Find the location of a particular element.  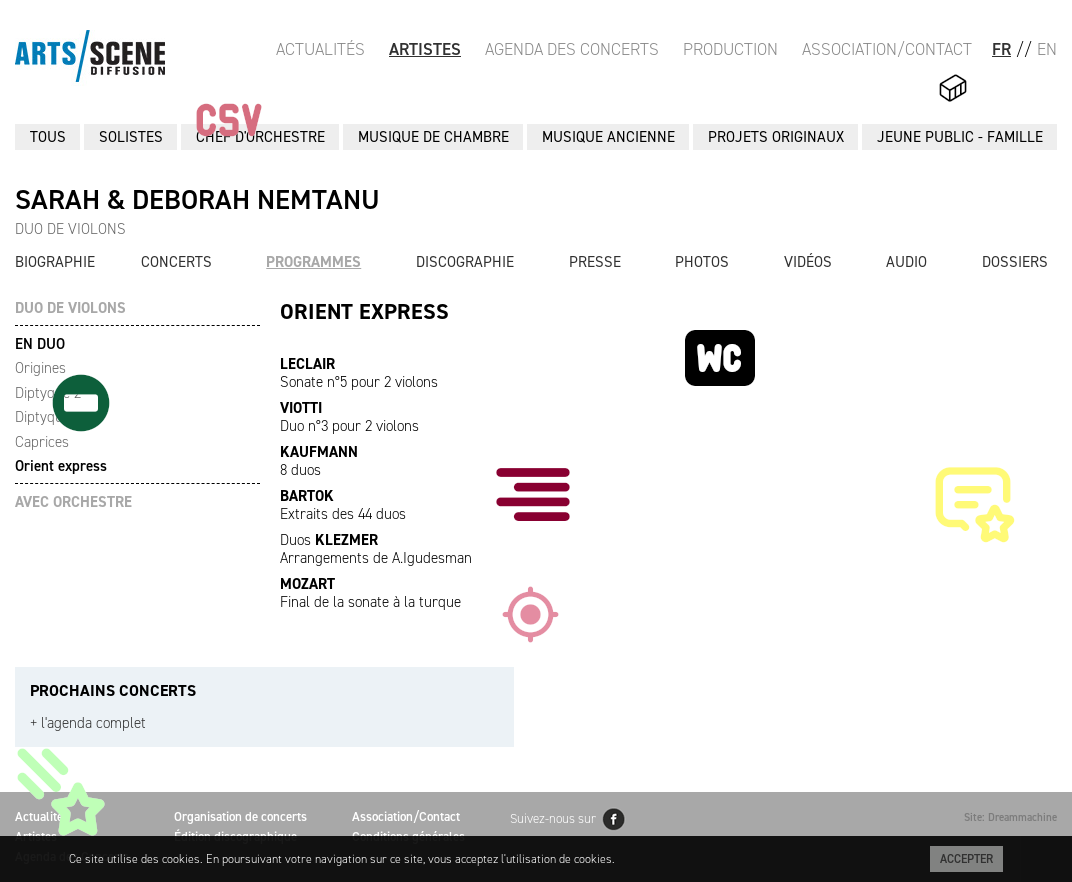

indicates a trending or rising item is located at coordinates (61, 792).